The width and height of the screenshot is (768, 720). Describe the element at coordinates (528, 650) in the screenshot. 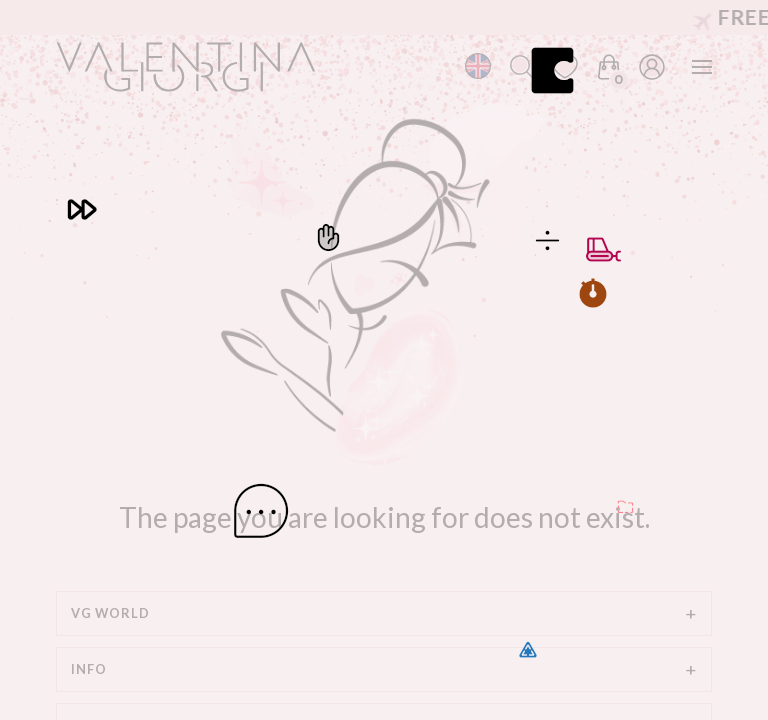

I see `indicates a recycling or reuse process` at that location.